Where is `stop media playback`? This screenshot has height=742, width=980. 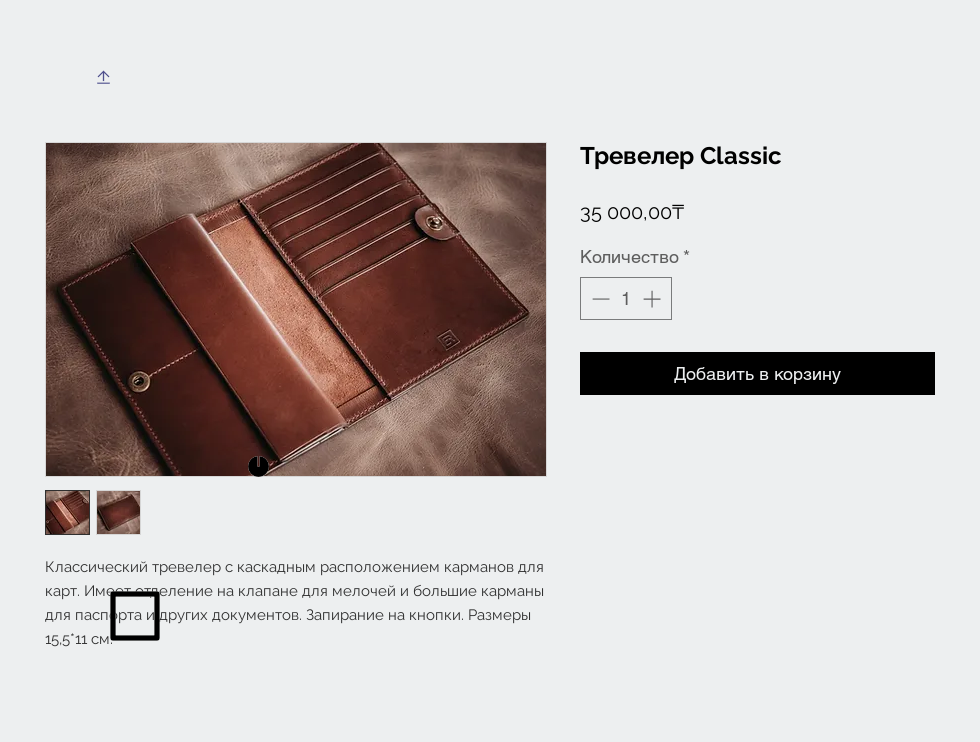
stop media playback is located at coordinates (135, 616).